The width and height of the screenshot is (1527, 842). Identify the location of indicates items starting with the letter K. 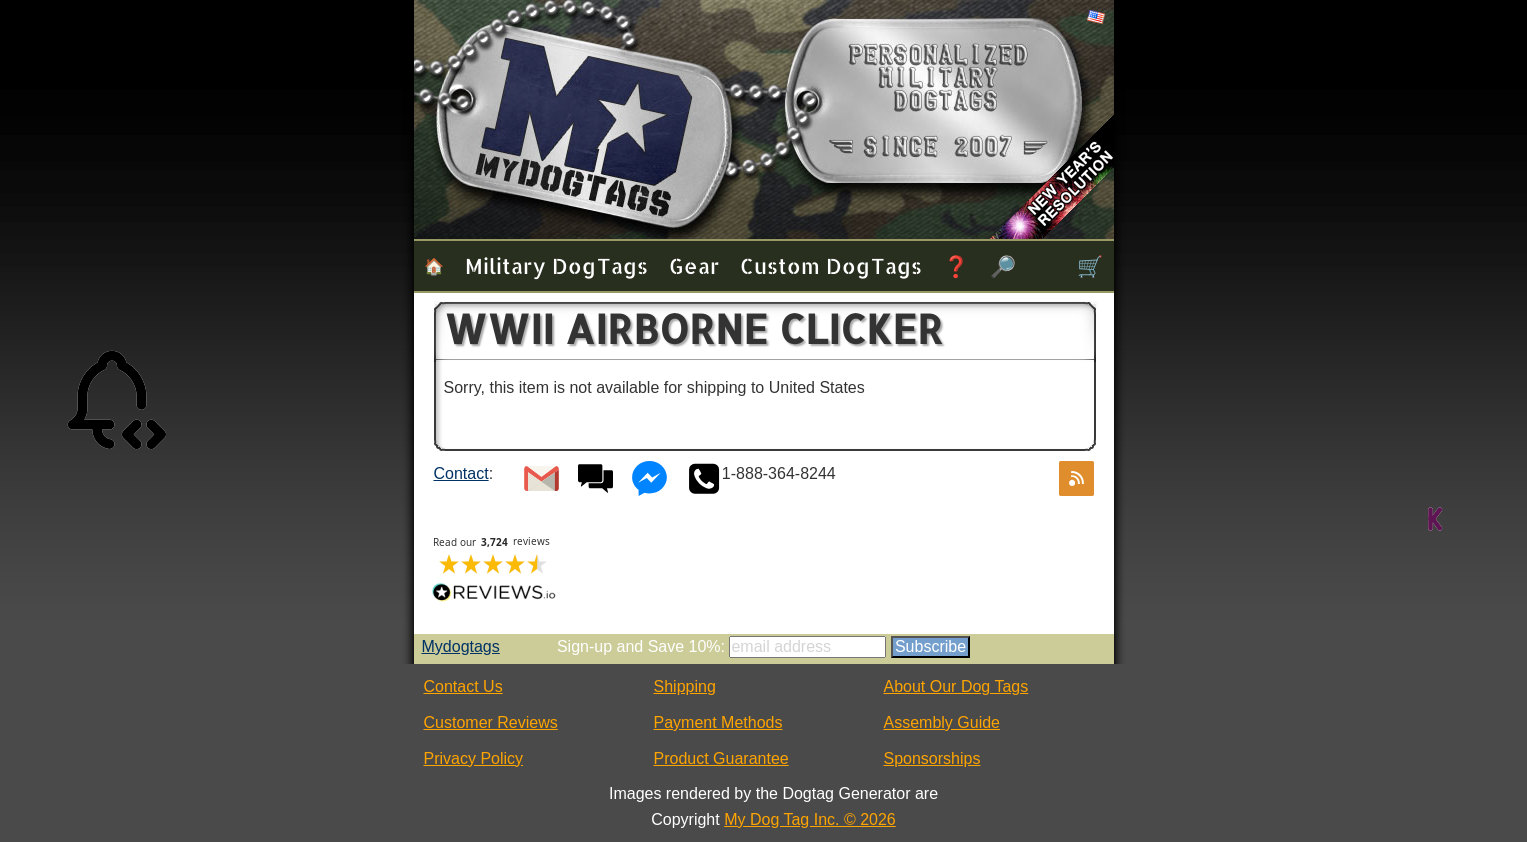
(1434, 519).